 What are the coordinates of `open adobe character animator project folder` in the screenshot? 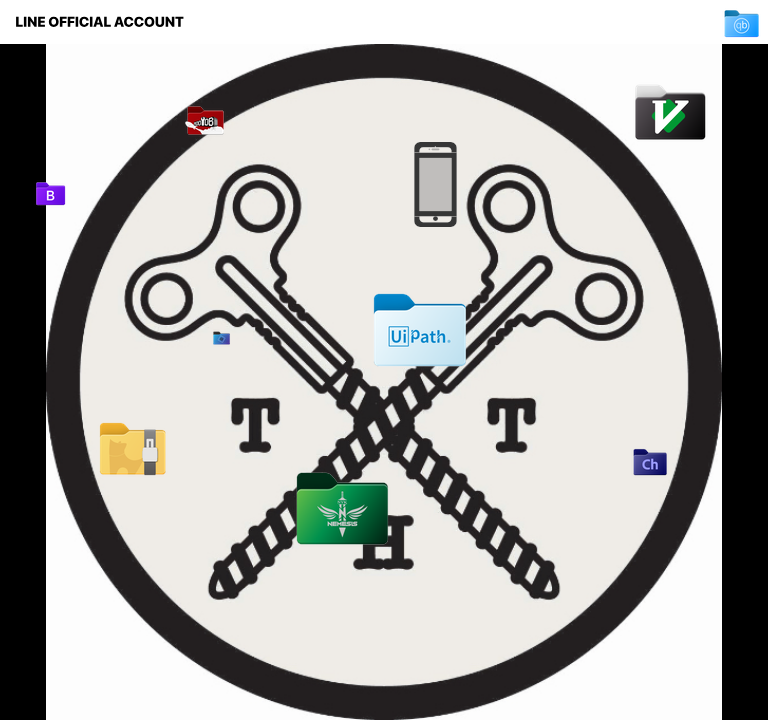 It's located at (650, 463).